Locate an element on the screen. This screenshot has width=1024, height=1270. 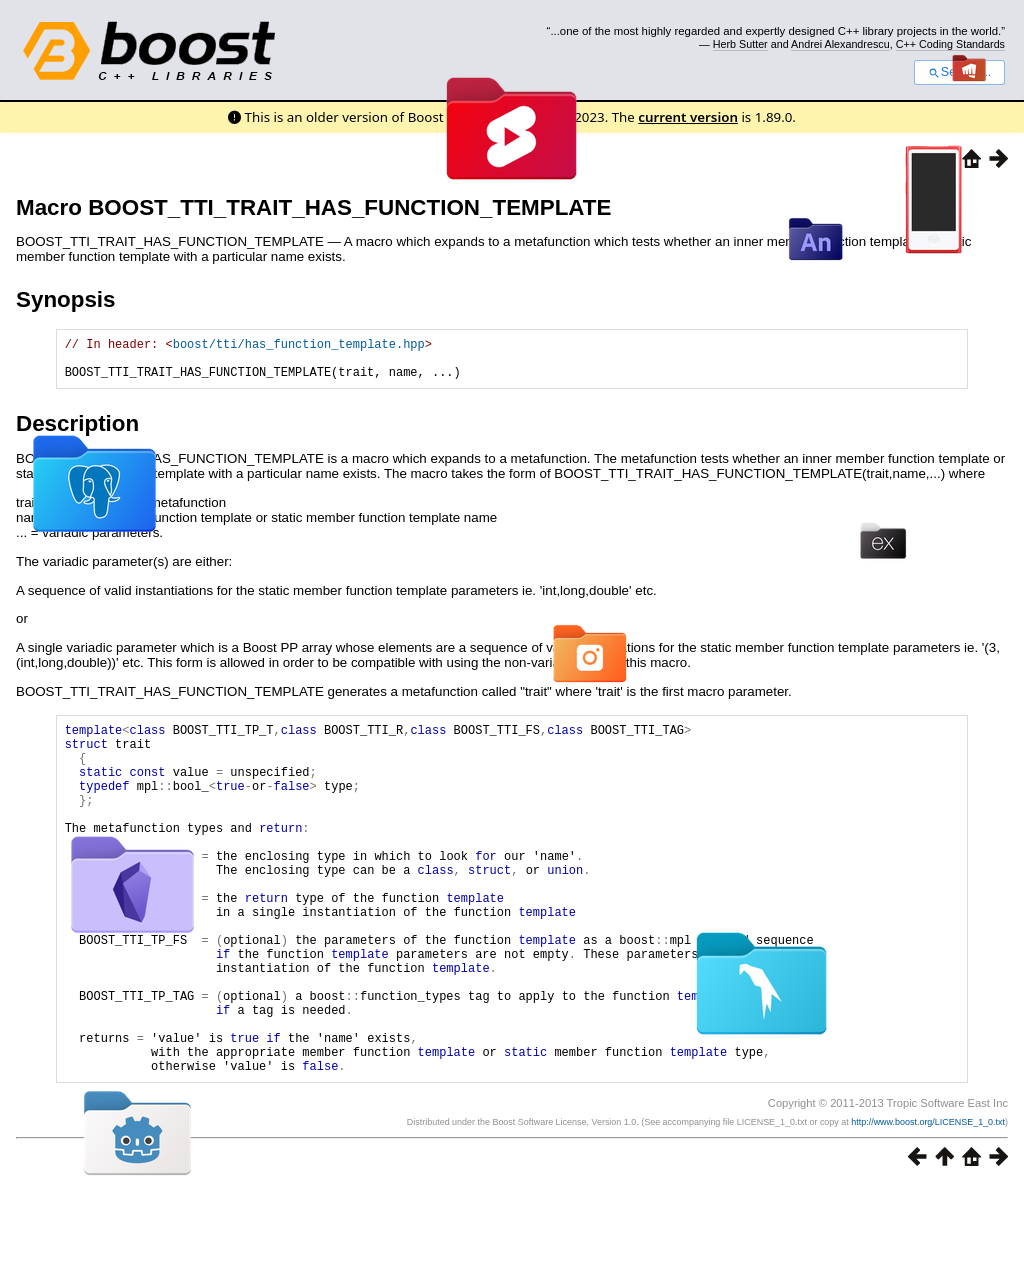
open folder containing YouTube Shorts videos is located at coordinates (511, 132).